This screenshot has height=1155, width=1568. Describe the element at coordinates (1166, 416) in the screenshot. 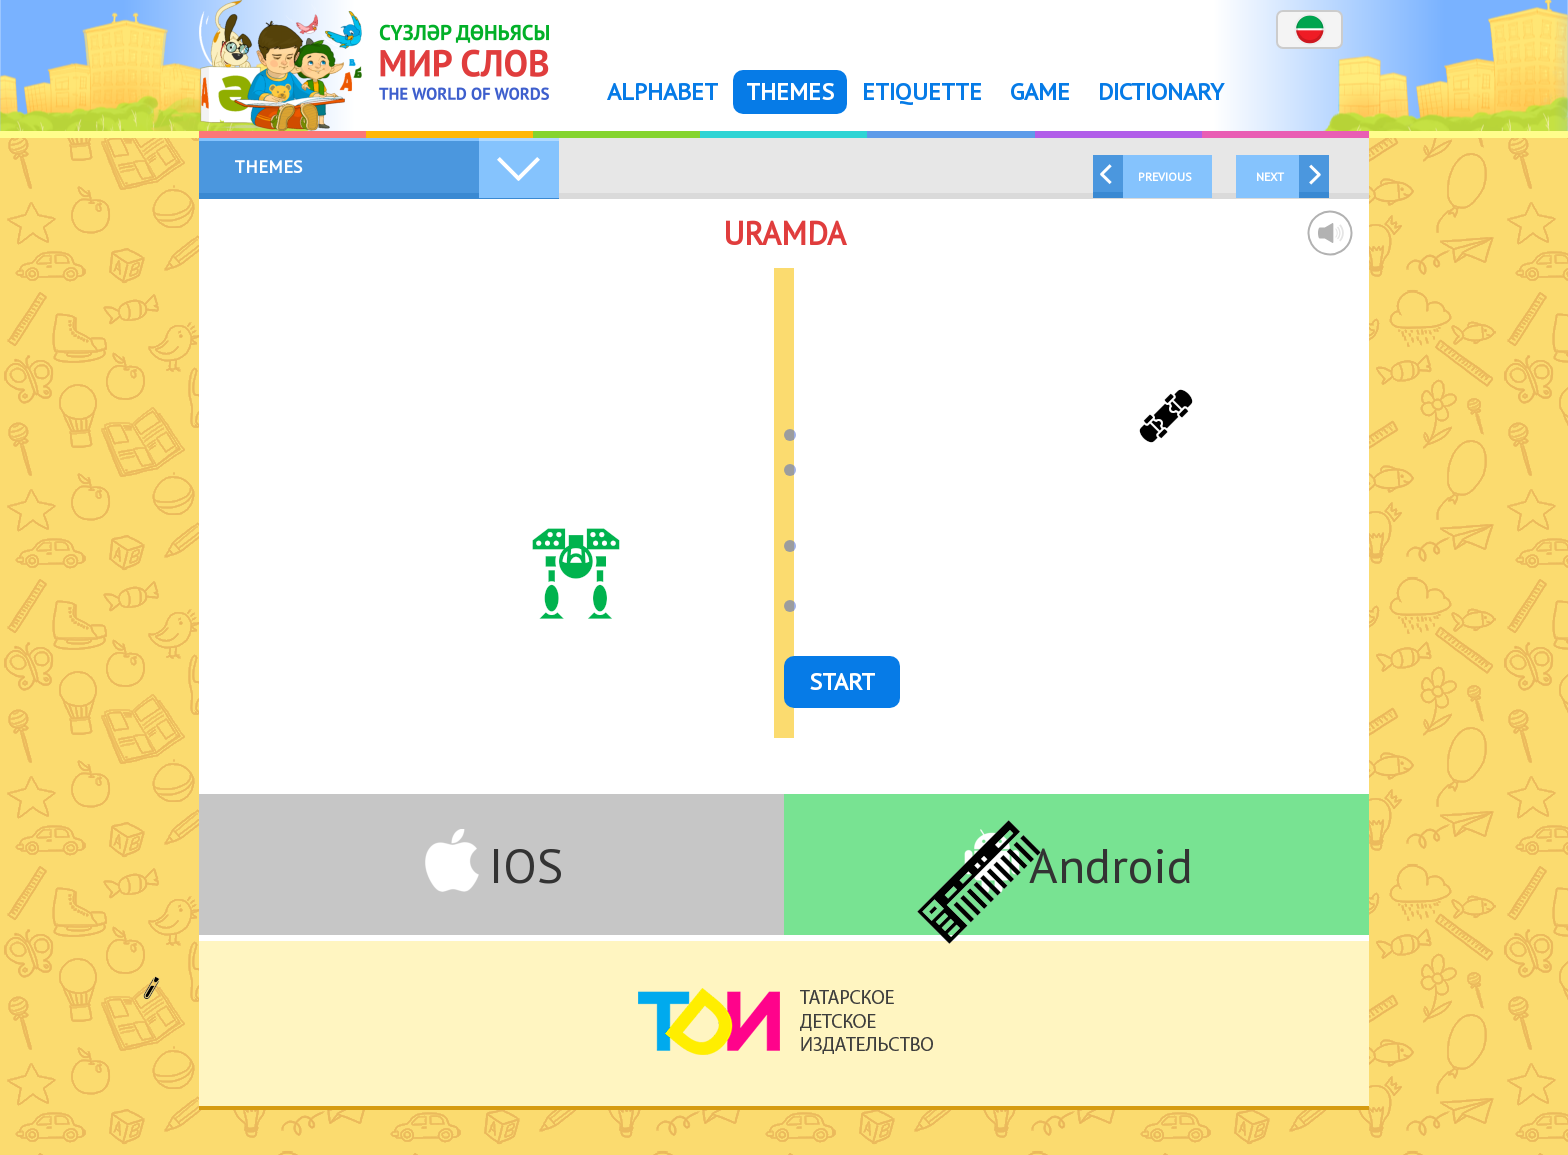

I see `access skateboarding or skating activities` at that location.